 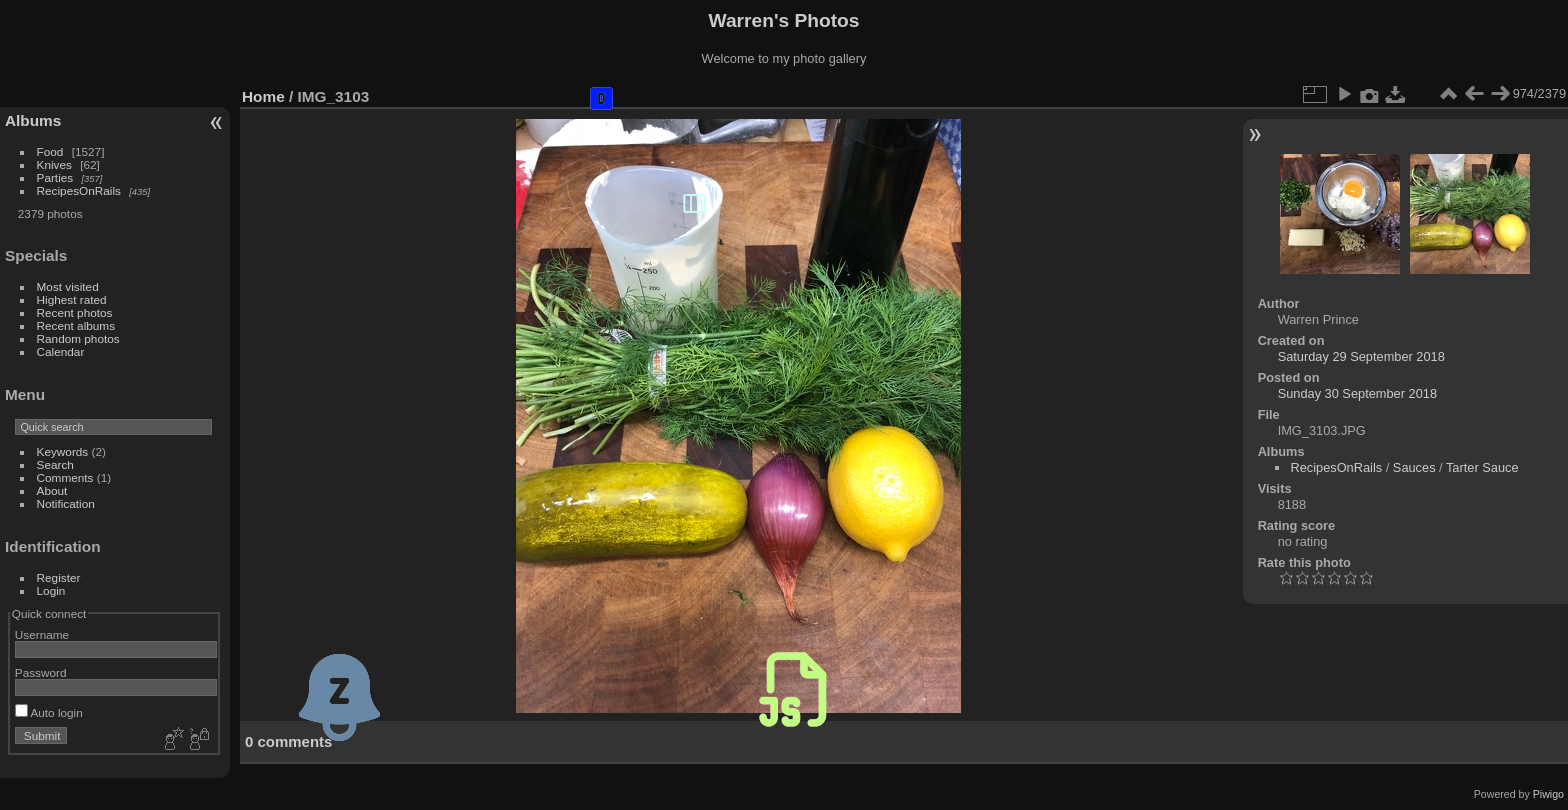 I want to click on switch to column view layout, so click(x=694, y=203).